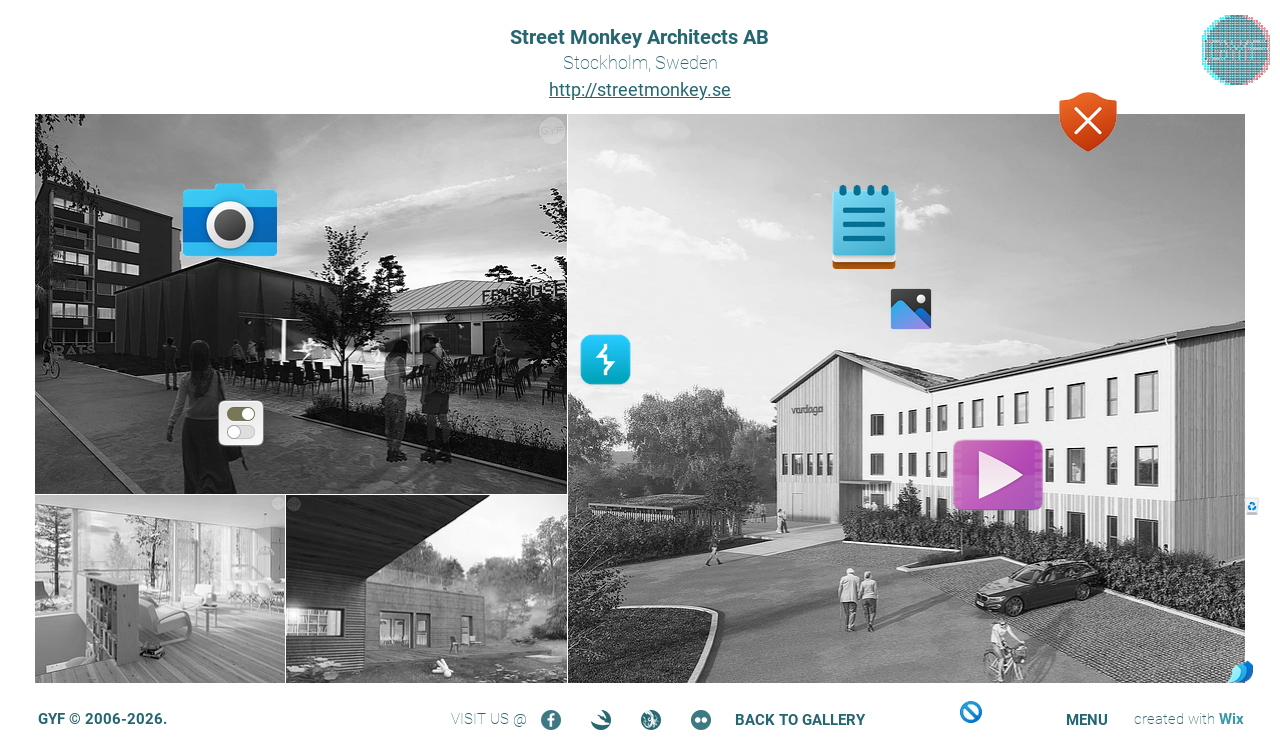 Image resolution: width=1280 pixels, height=751 pixels. I want to click on indicates a security error or protection failure, so click(1088, 122).